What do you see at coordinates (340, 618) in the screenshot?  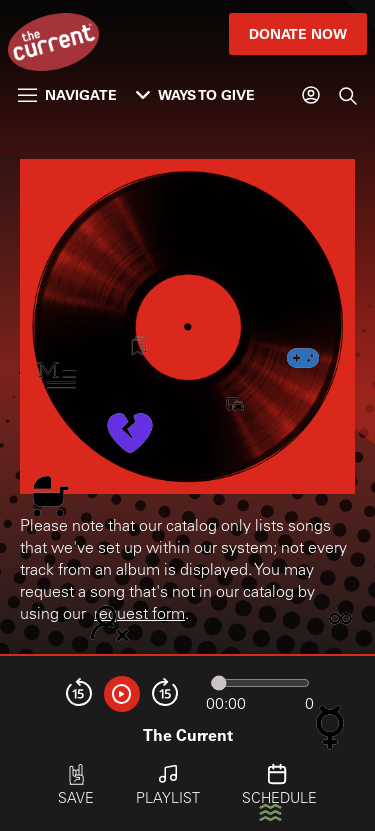 I see `indicates unlimited or infinite capacity` at bounding box center [340, 618].